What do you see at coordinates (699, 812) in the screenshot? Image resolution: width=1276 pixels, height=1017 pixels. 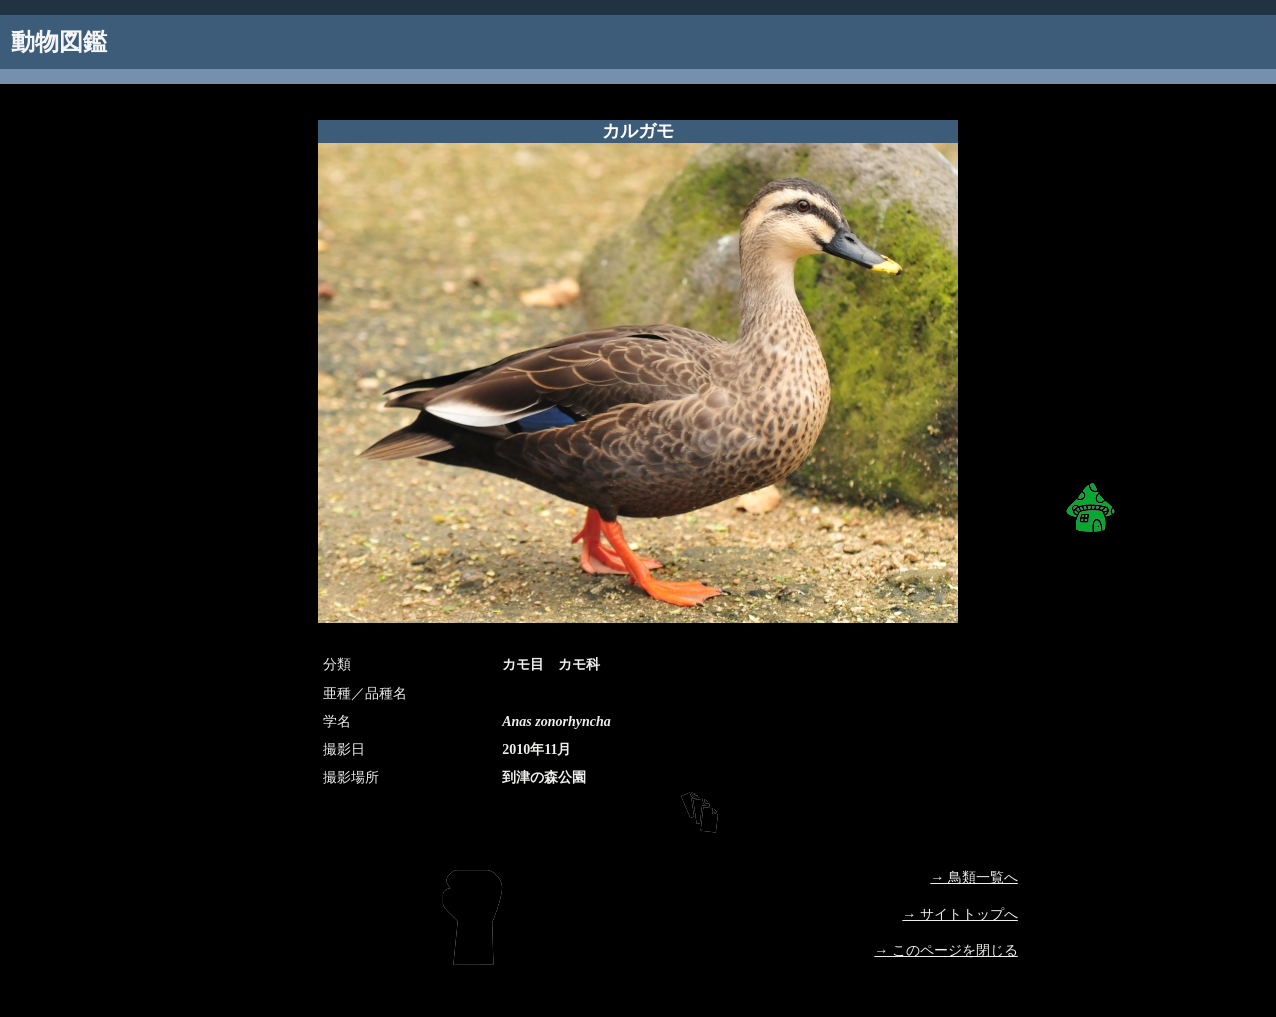 I see `access your files and documents` at bounding box center [699, 812].